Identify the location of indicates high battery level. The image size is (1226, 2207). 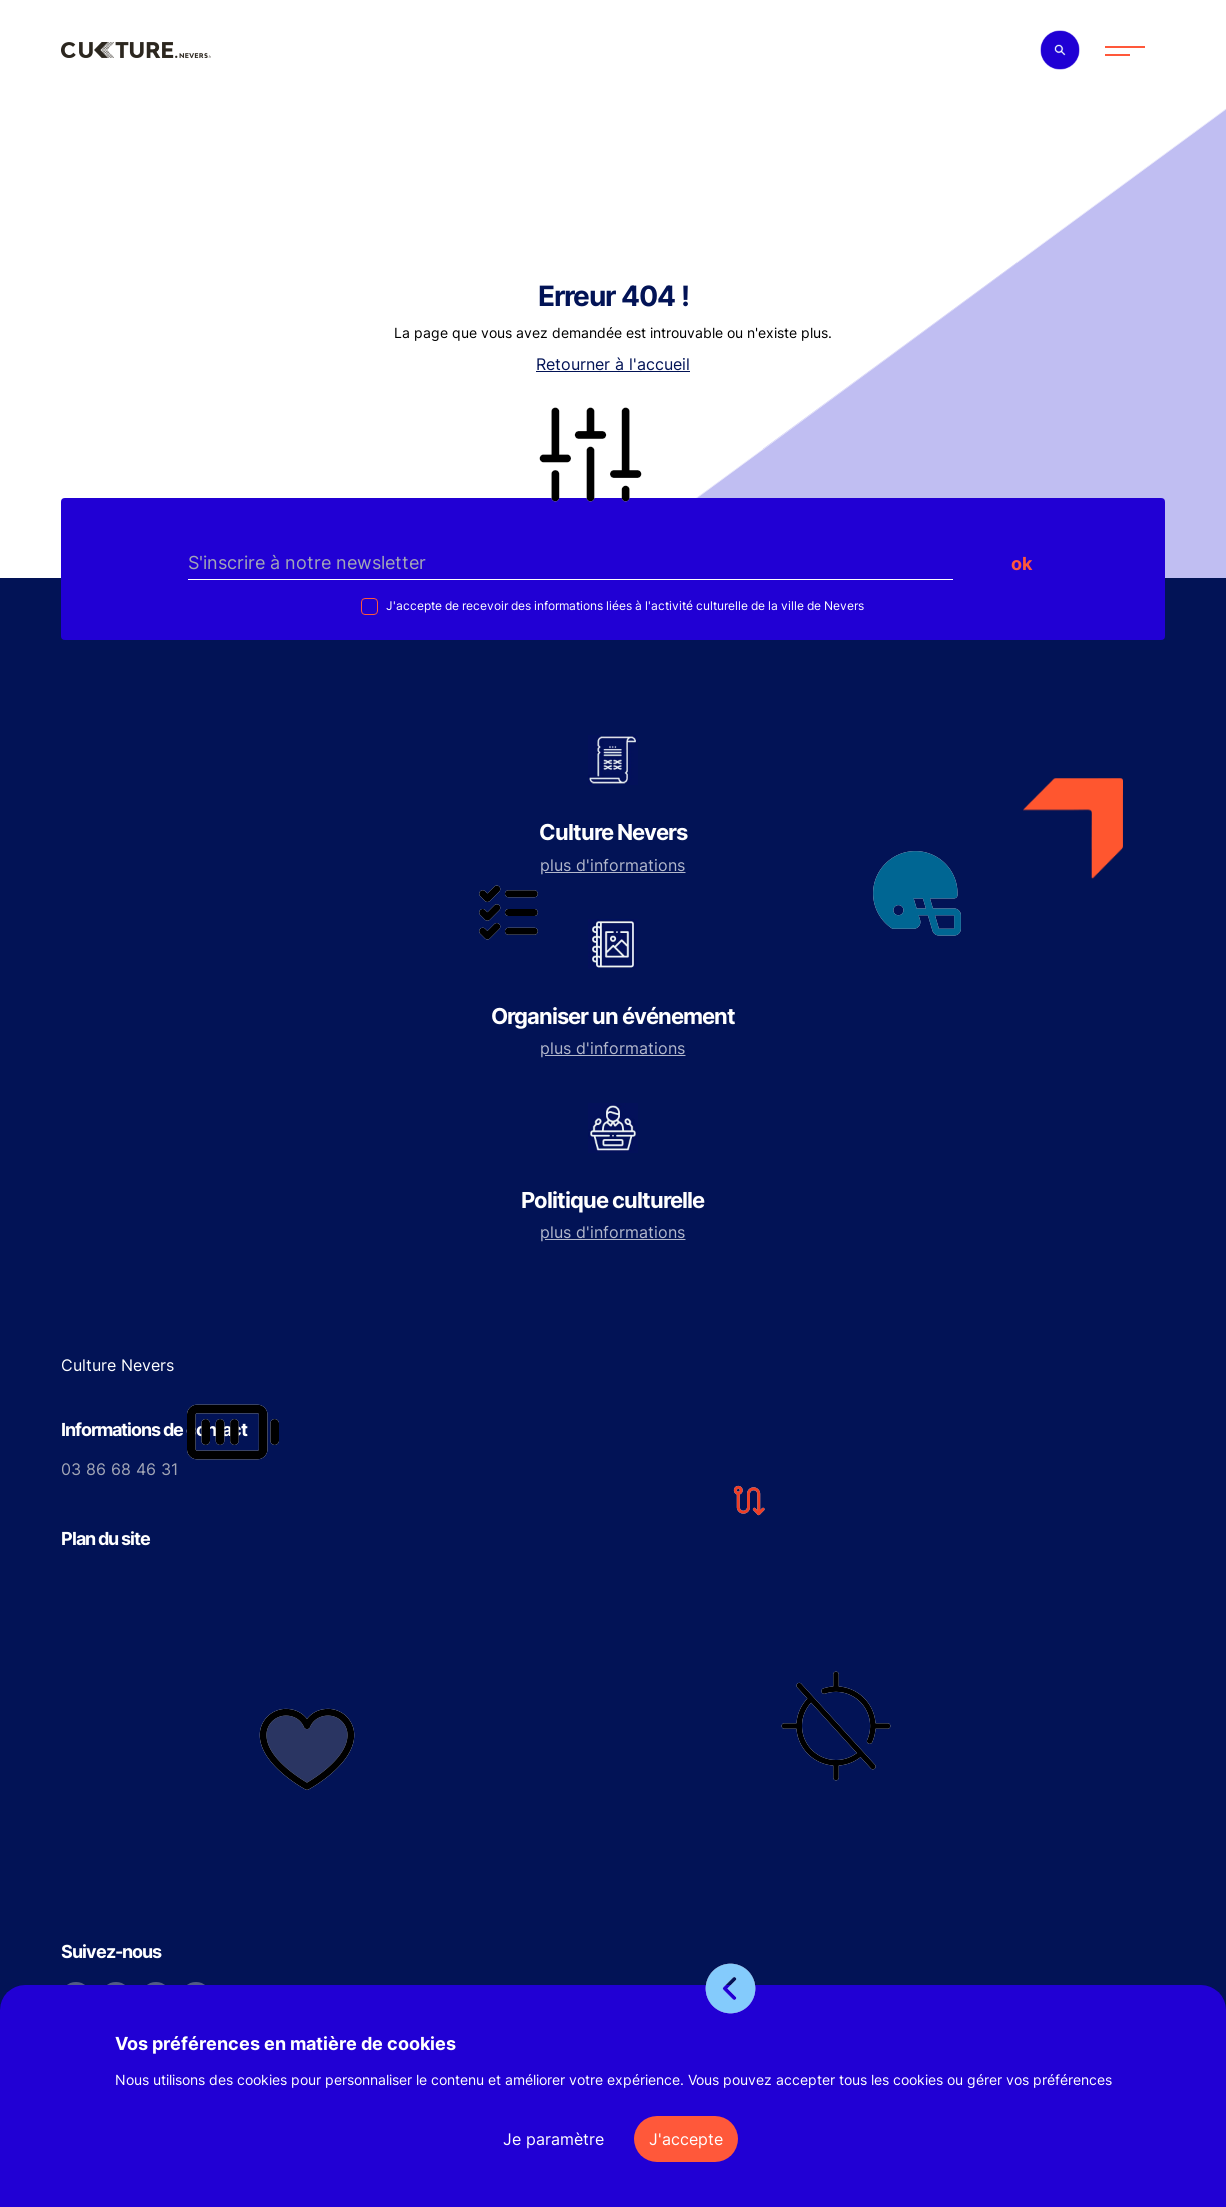
(233, 1432).